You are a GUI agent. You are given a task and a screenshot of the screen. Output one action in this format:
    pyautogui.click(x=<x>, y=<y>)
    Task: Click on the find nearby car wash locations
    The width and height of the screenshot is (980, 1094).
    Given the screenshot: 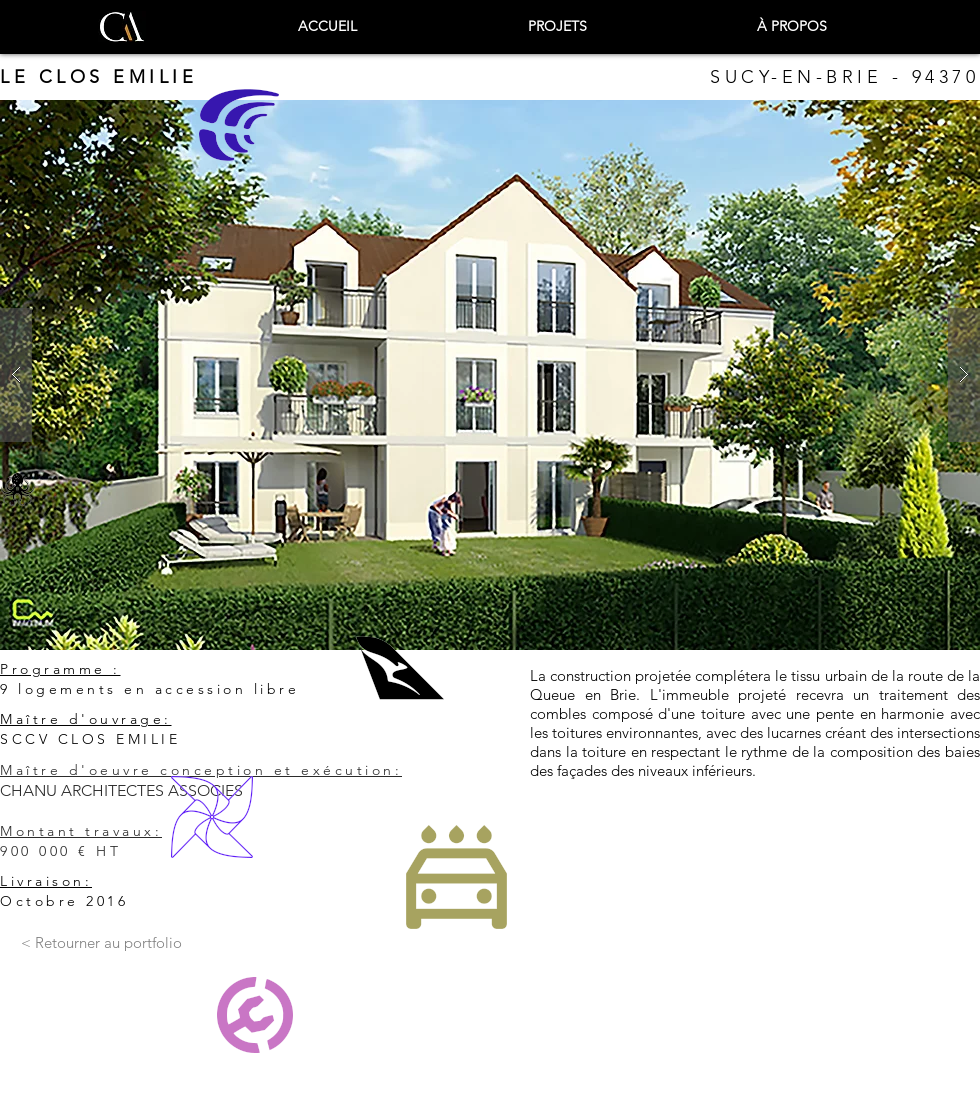 What is the action you would take?
    pyautogui.click(x=456, y=873)
    